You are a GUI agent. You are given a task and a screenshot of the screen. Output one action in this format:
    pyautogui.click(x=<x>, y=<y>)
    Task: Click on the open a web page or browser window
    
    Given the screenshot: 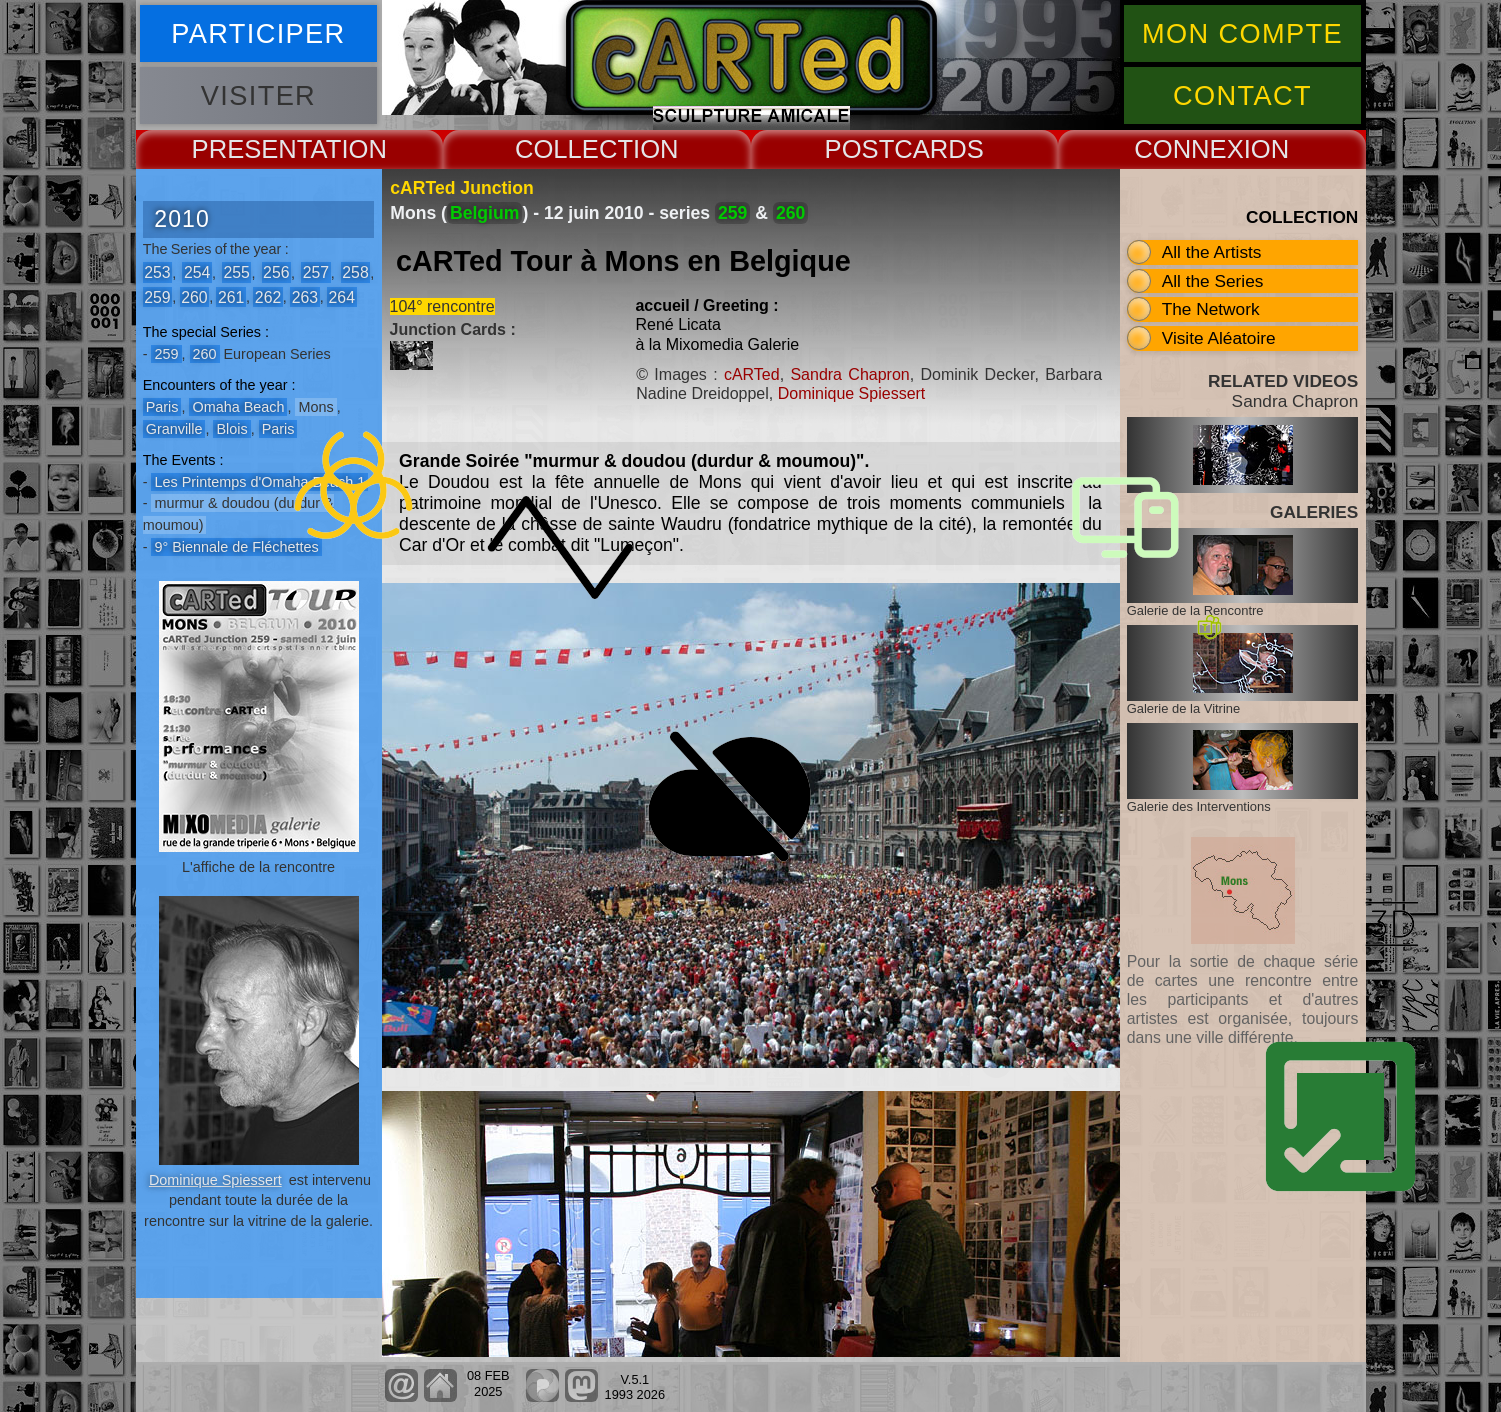 What is the action you would take?
    pyautogui.click(x=1473, y=362)
    